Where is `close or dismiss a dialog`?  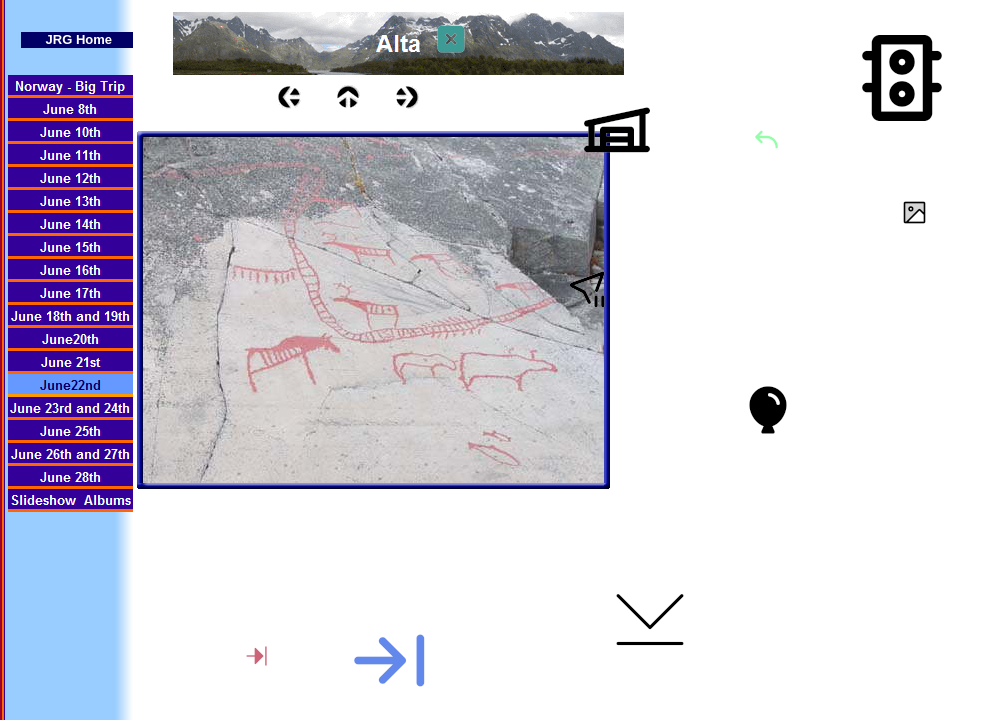 close or dismiss a dialog is located at coordinates (451, 39).